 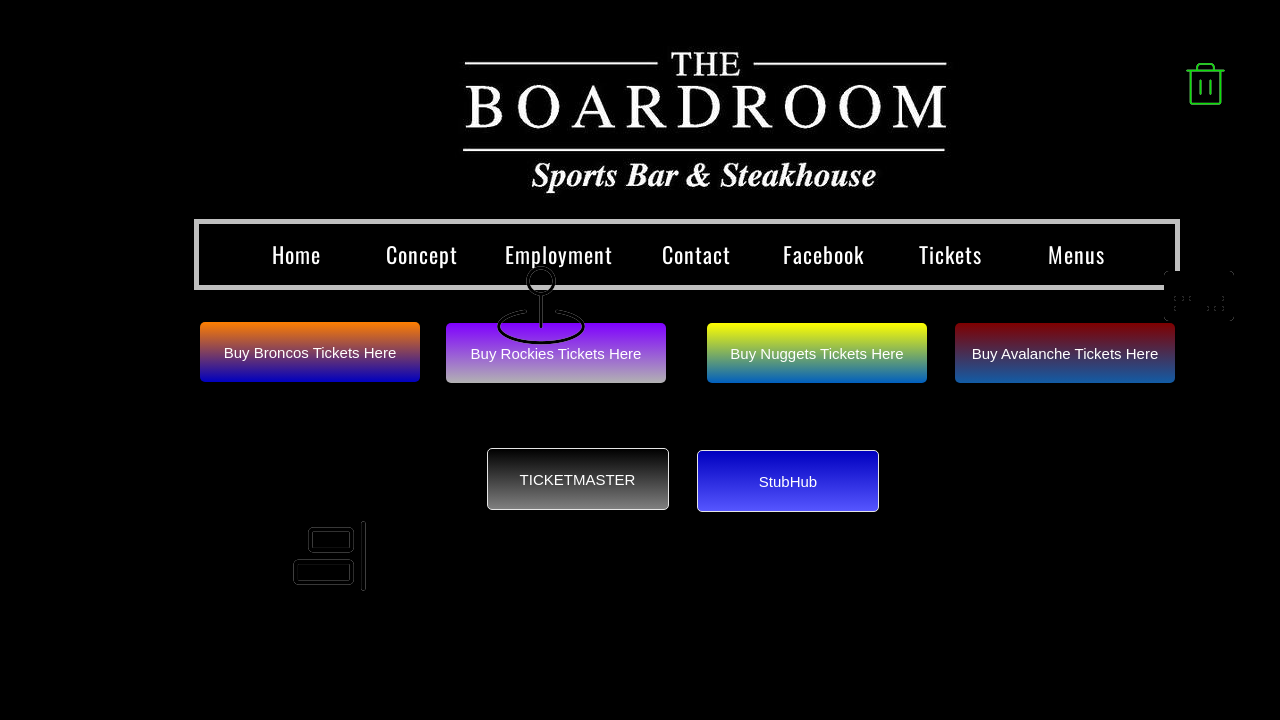 I want to click on align text or content to the right, so click(x=331, y=556).